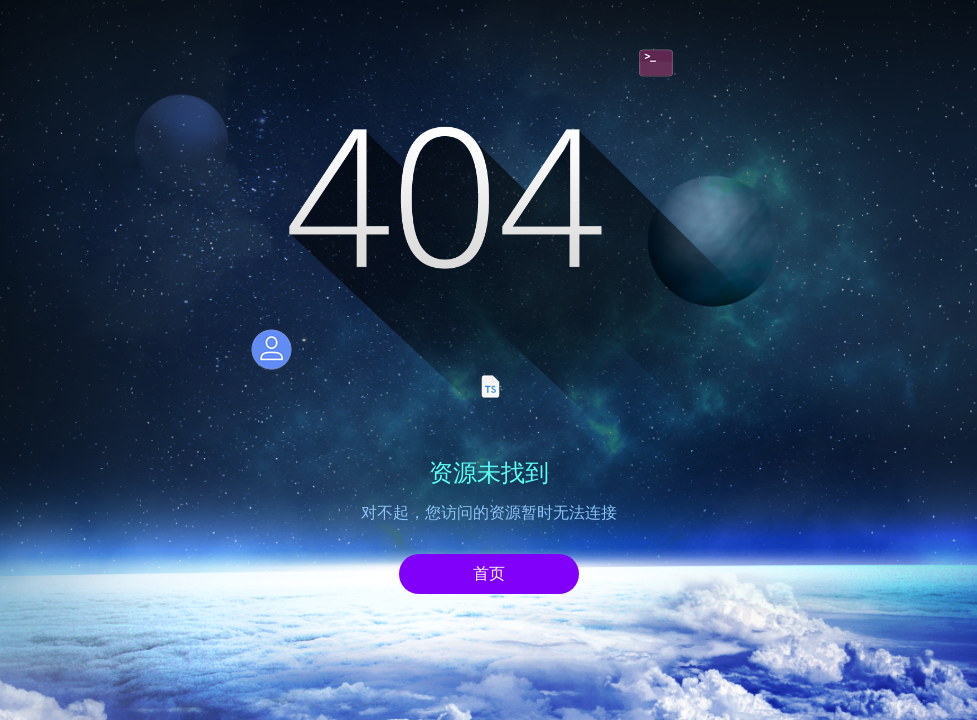 This screenshot has width=977, height=720. I want to click on open terminal application, so click(656, 63).